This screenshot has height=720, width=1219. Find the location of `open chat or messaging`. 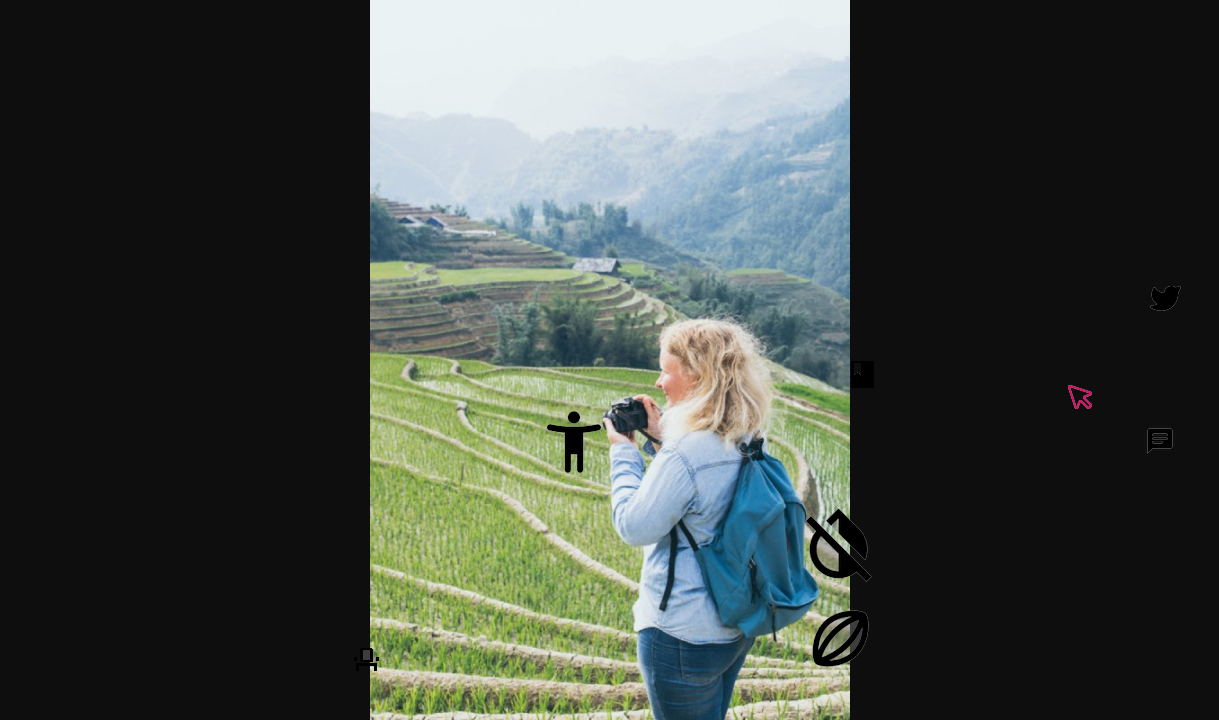

open chat or messaging is located at coordinates (1160, 441).